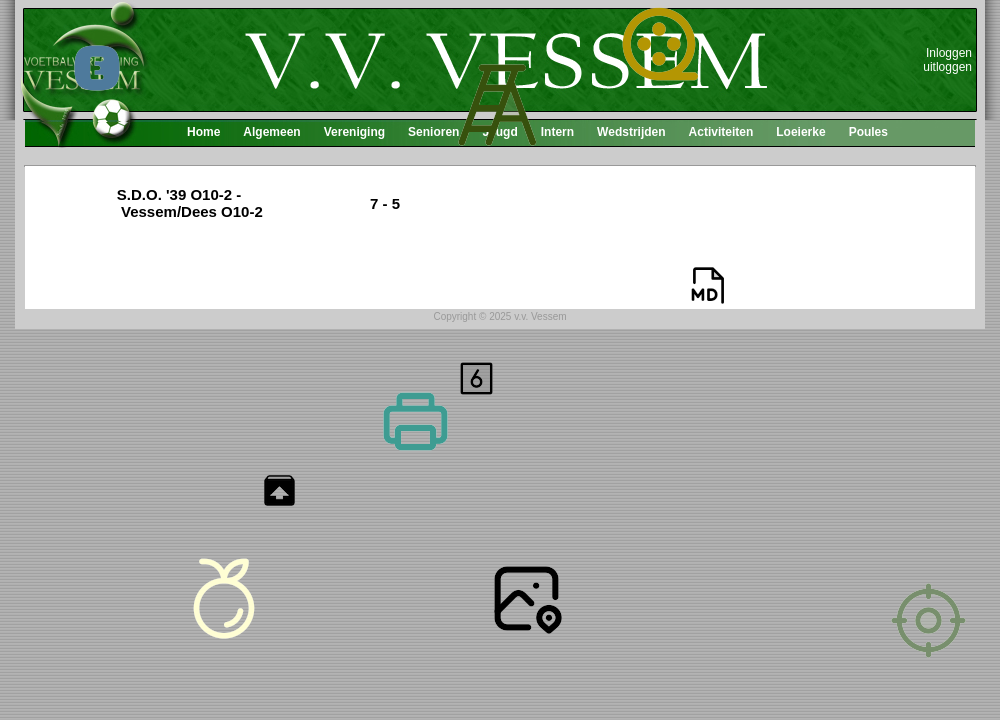  What do you see at coordinates (476, 378) in the screenshot?
I see `select the number six` at bounding box center [476, 378].